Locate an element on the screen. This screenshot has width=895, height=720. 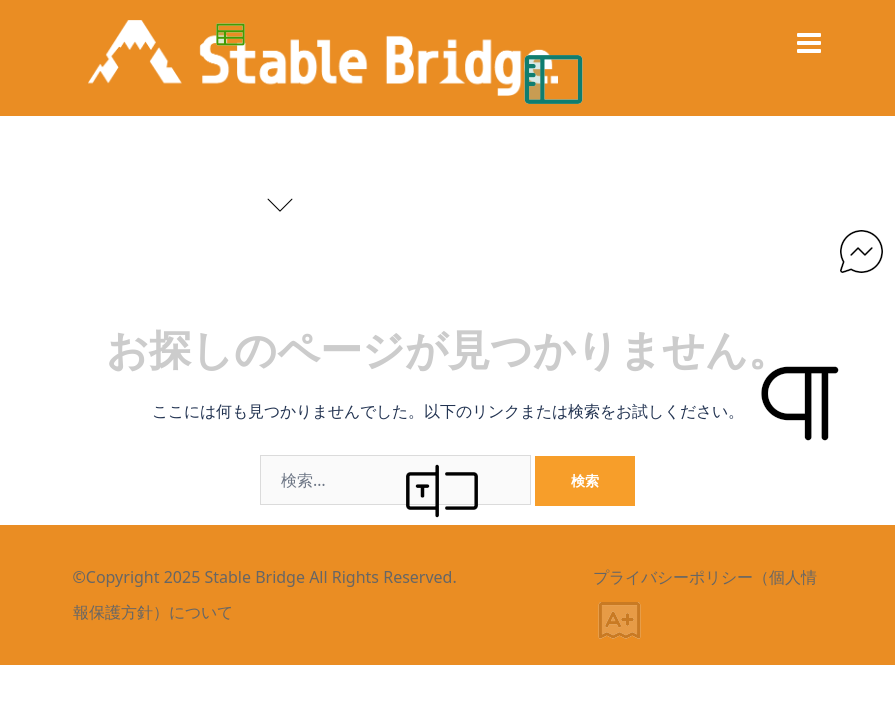
open facebook messenger is located at coordinates (861, 251).